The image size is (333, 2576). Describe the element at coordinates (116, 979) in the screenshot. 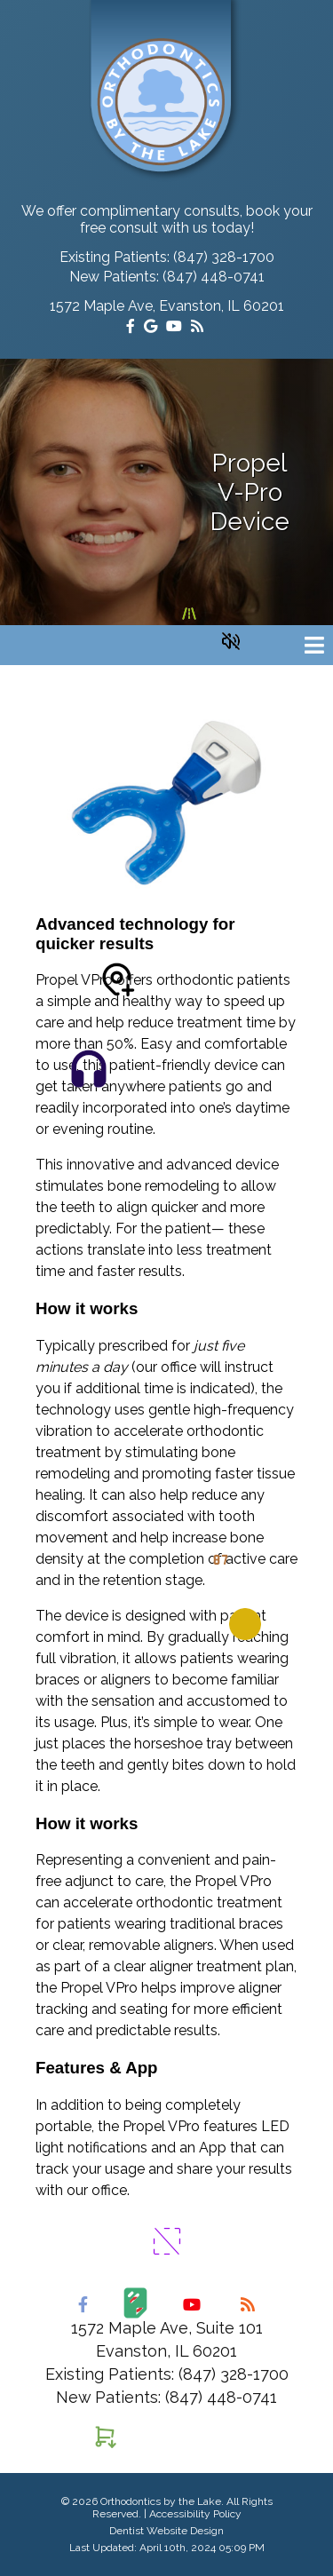

I see `add a new location pin` at that location.